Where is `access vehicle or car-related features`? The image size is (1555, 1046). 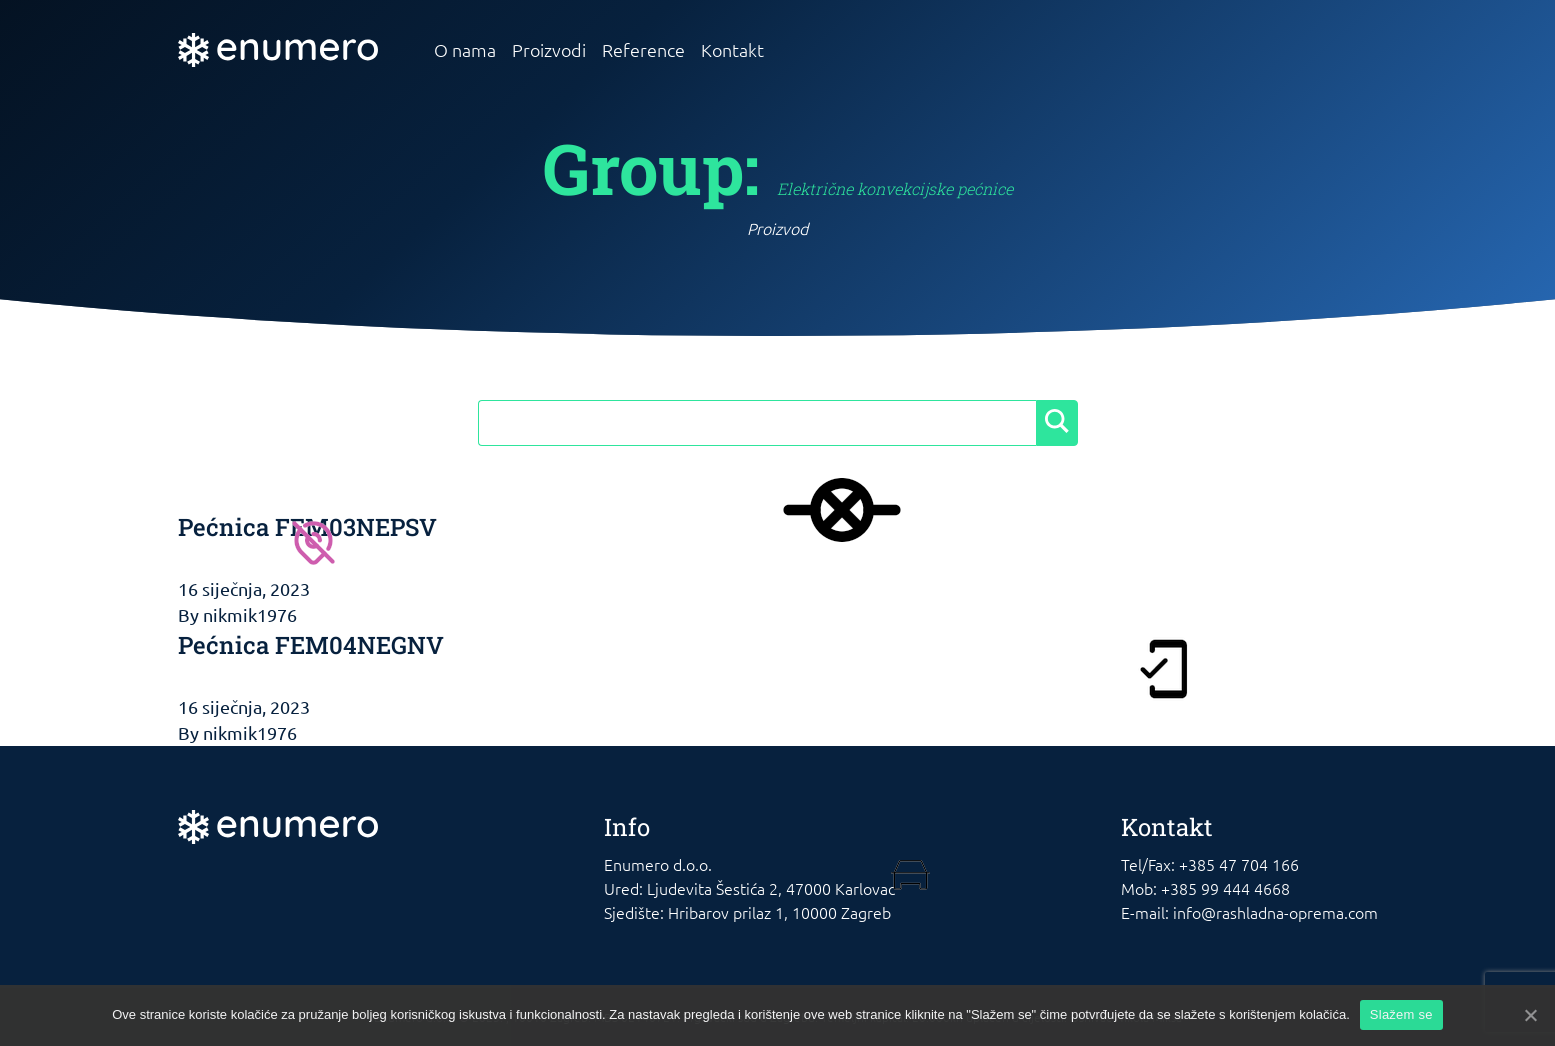 access vehicle or car-related features is located at coordinates (910, 875).